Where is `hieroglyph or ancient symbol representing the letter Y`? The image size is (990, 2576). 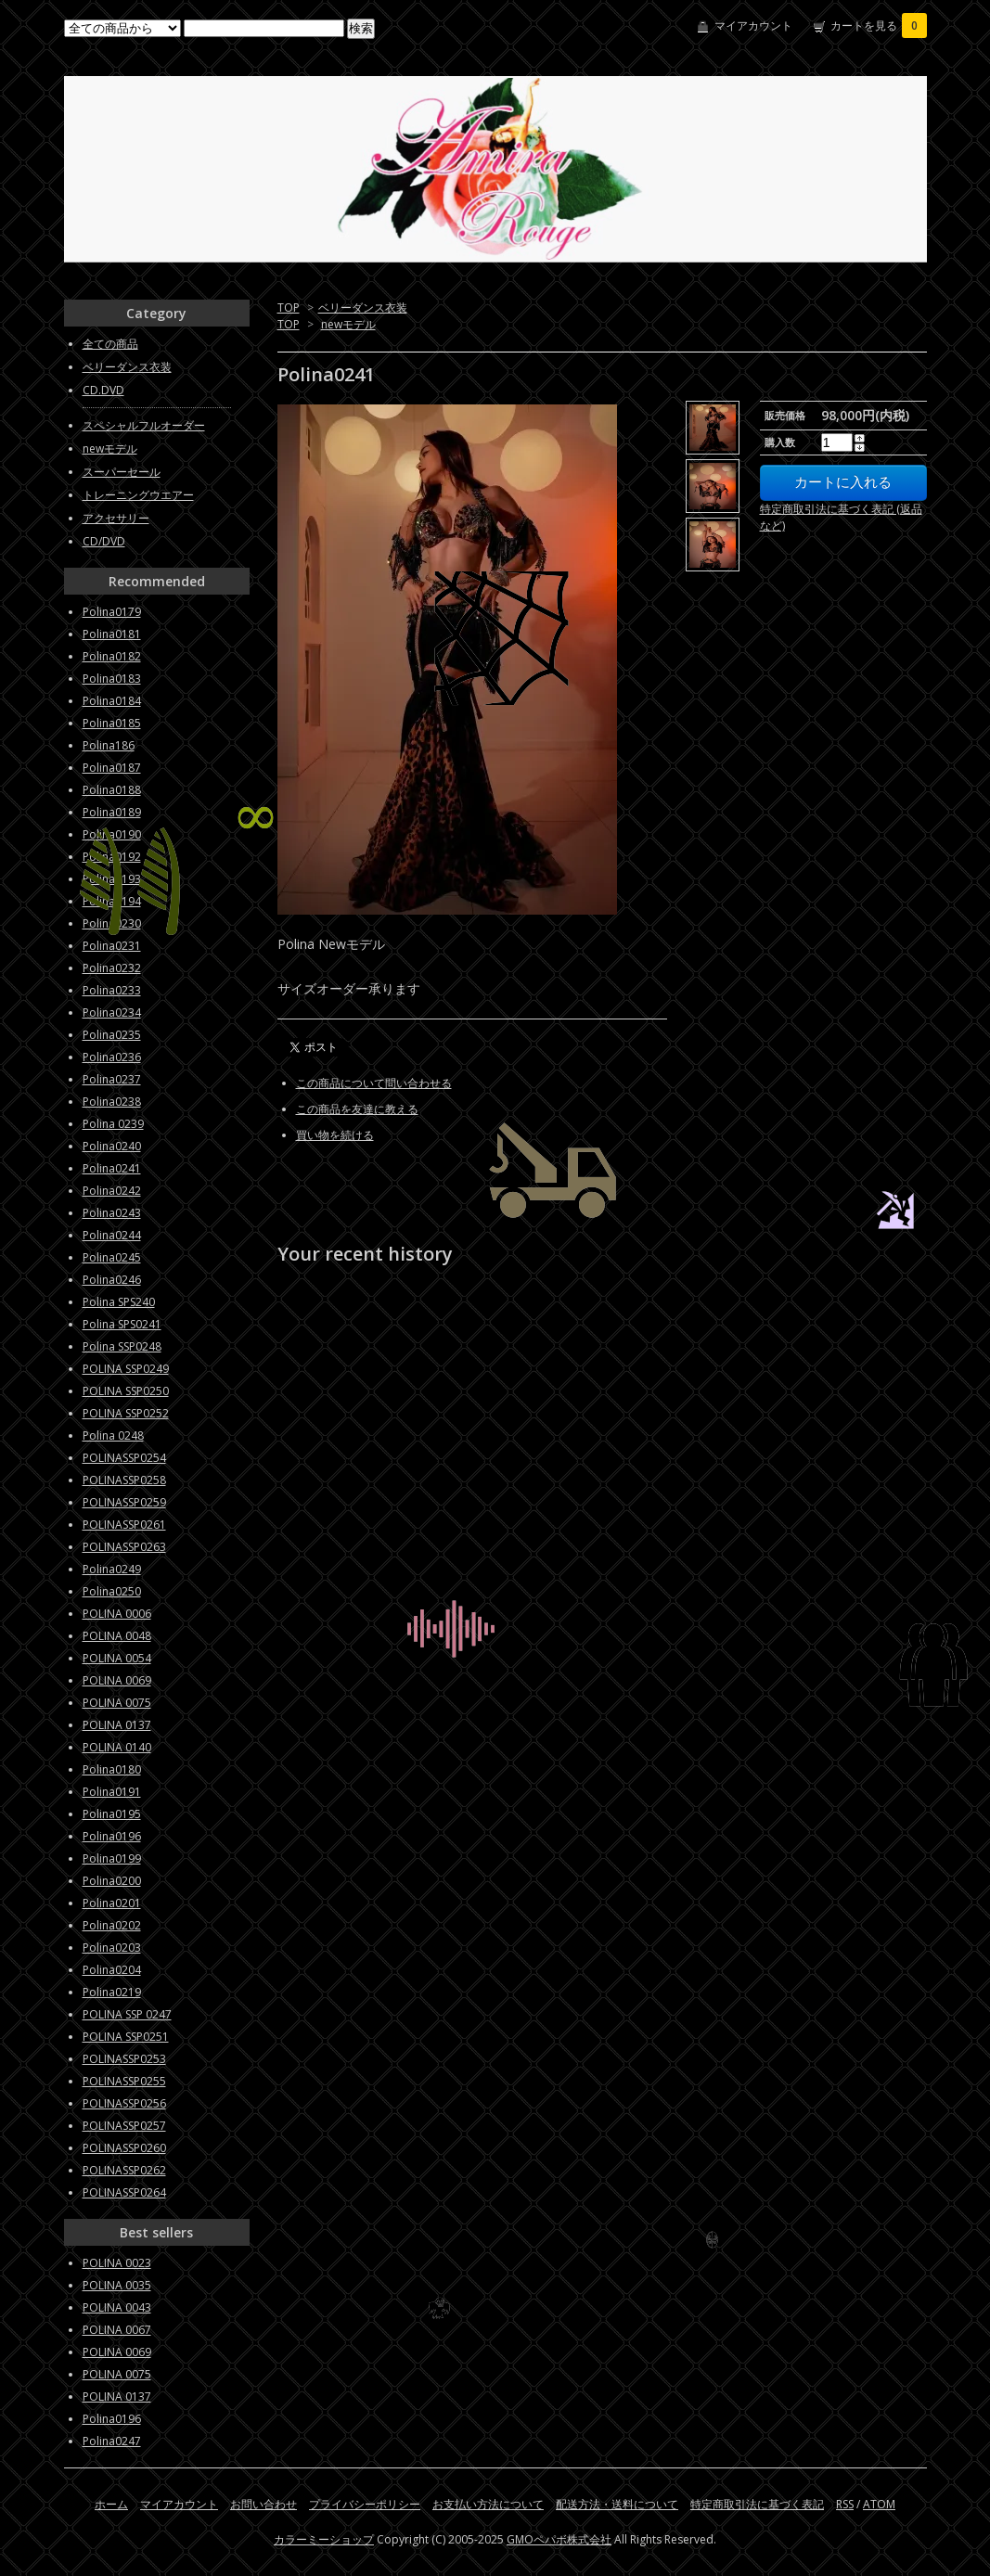
hieroglyph or ancient symbol representing the letter Y is located at coordinates (130, 881).